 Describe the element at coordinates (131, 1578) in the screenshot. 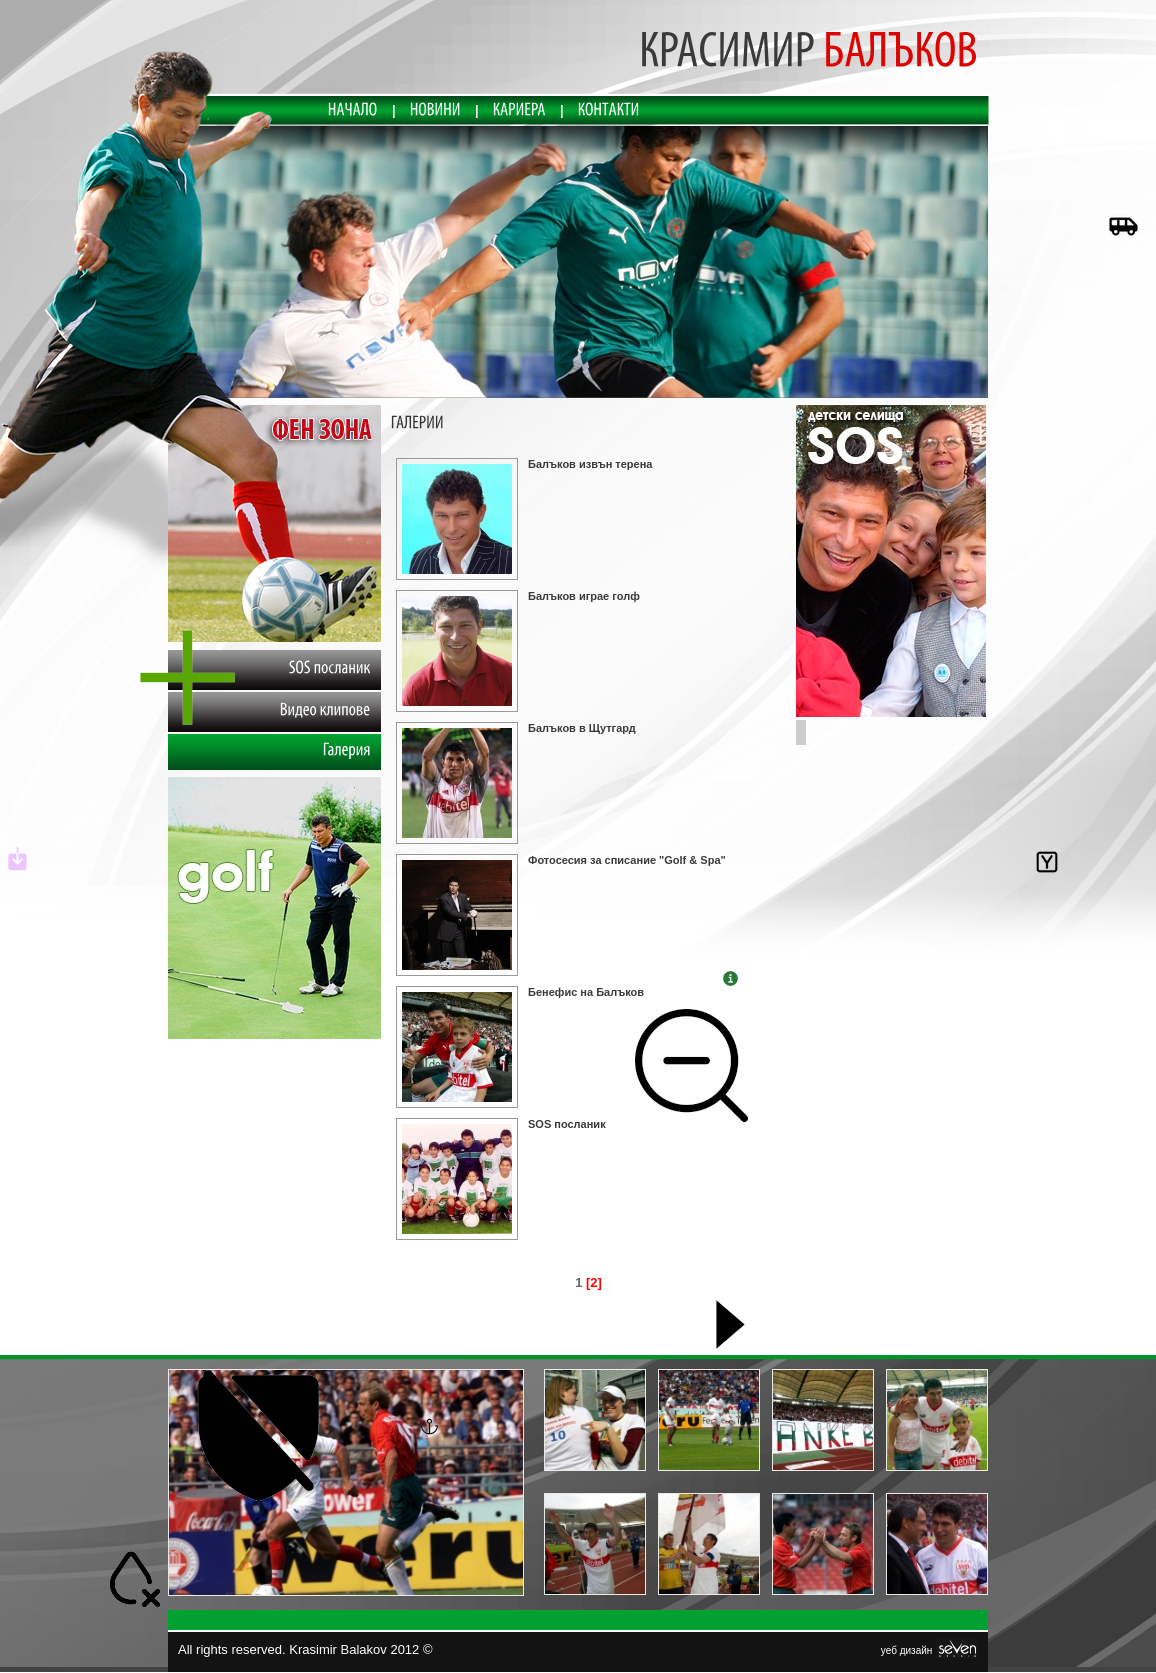

I see `disable water or liquid-related feature` at that location.